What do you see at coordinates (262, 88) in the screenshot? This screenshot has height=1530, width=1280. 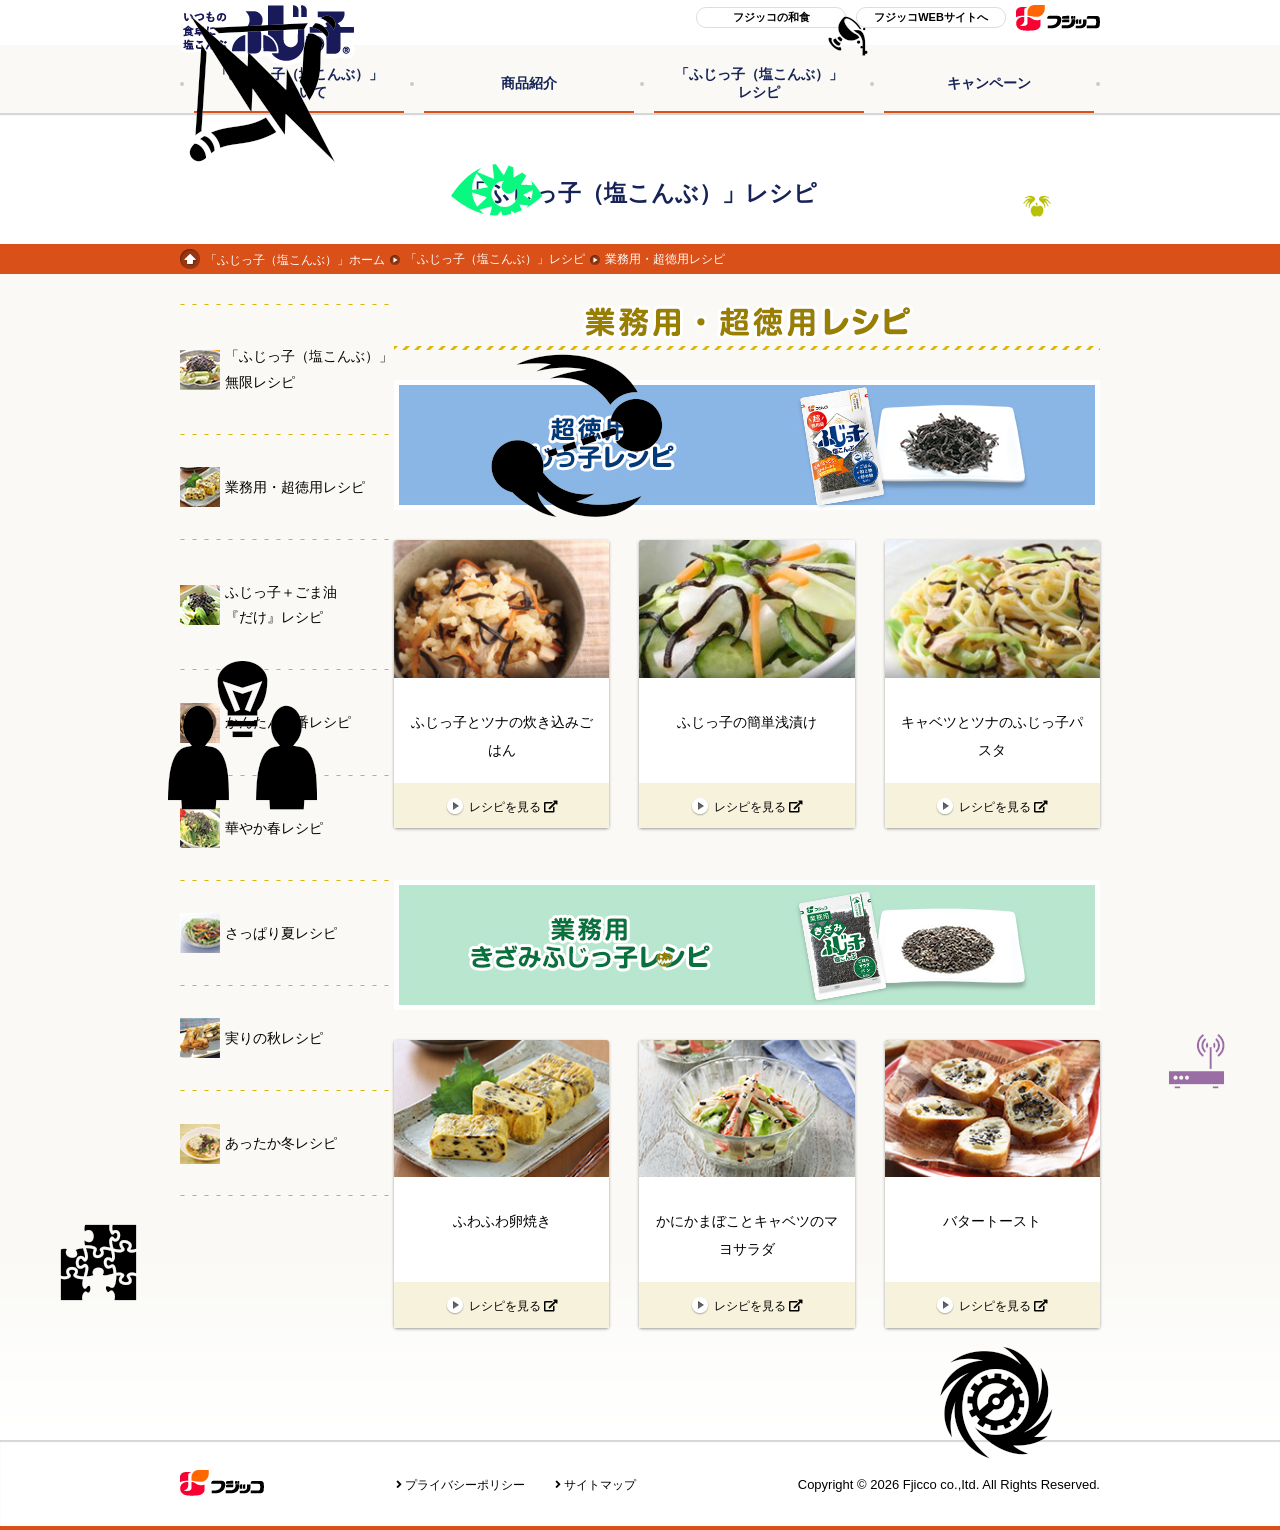 I see `equip lightning bow weapon` at bounding box center [262, 88].